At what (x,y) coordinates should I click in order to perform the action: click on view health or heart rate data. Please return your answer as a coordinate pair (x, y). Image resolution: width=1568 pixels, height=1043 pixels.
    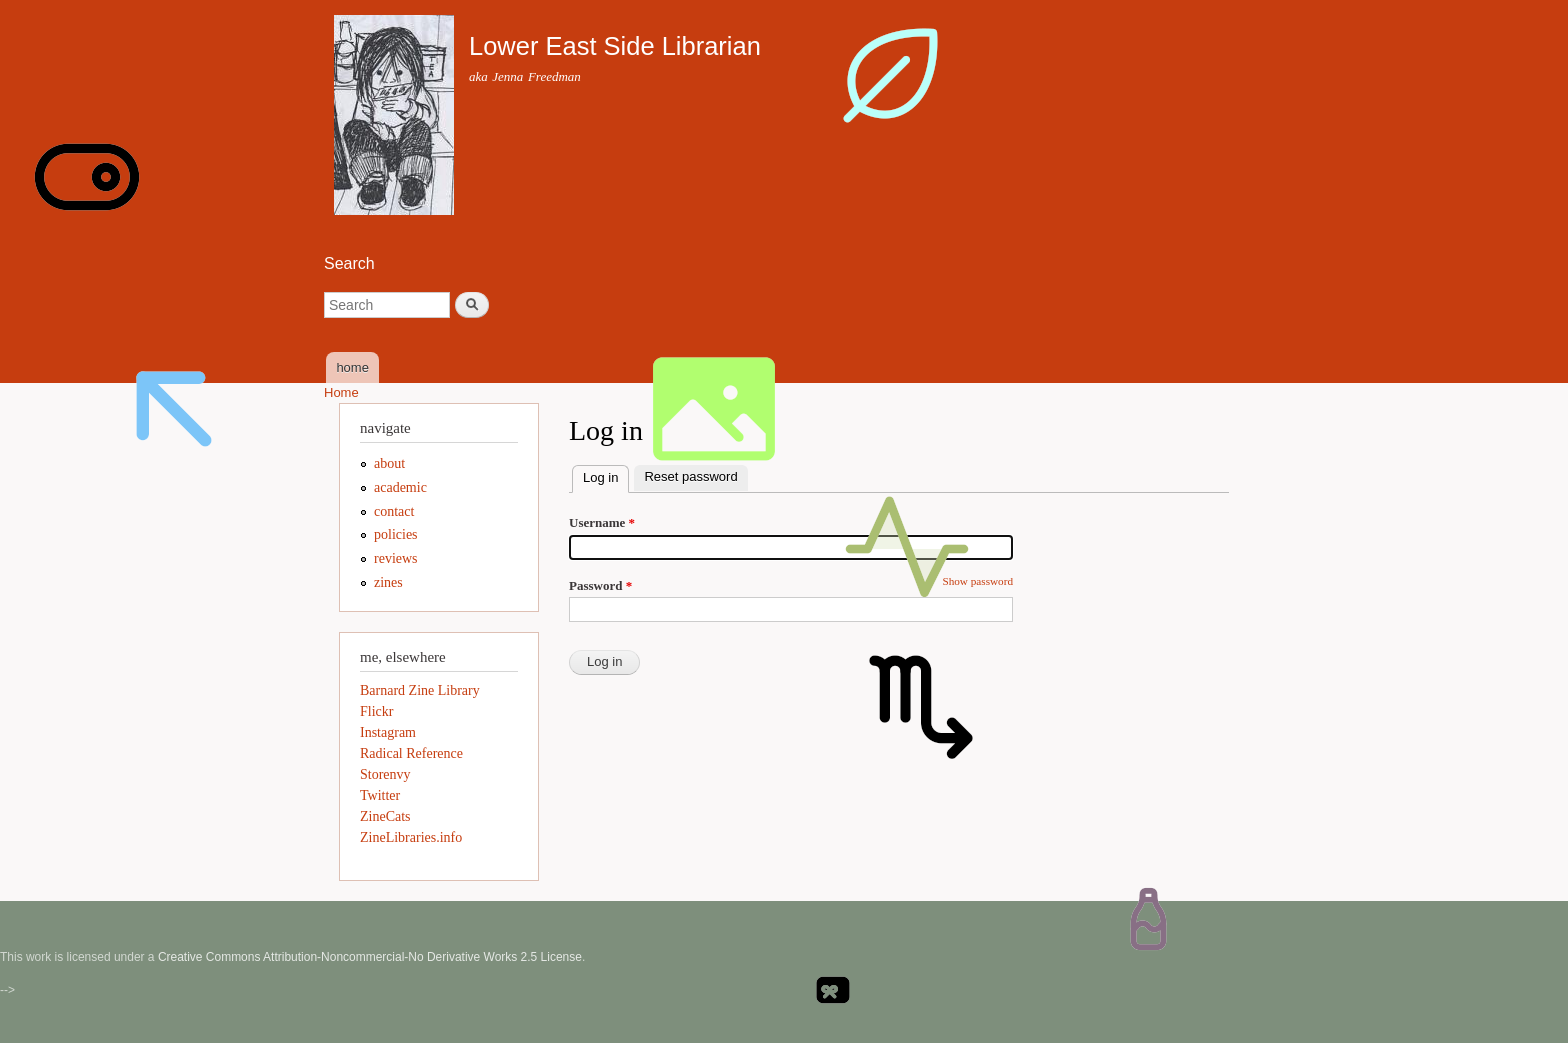
    Looking at the image, I should click on (907, 549).